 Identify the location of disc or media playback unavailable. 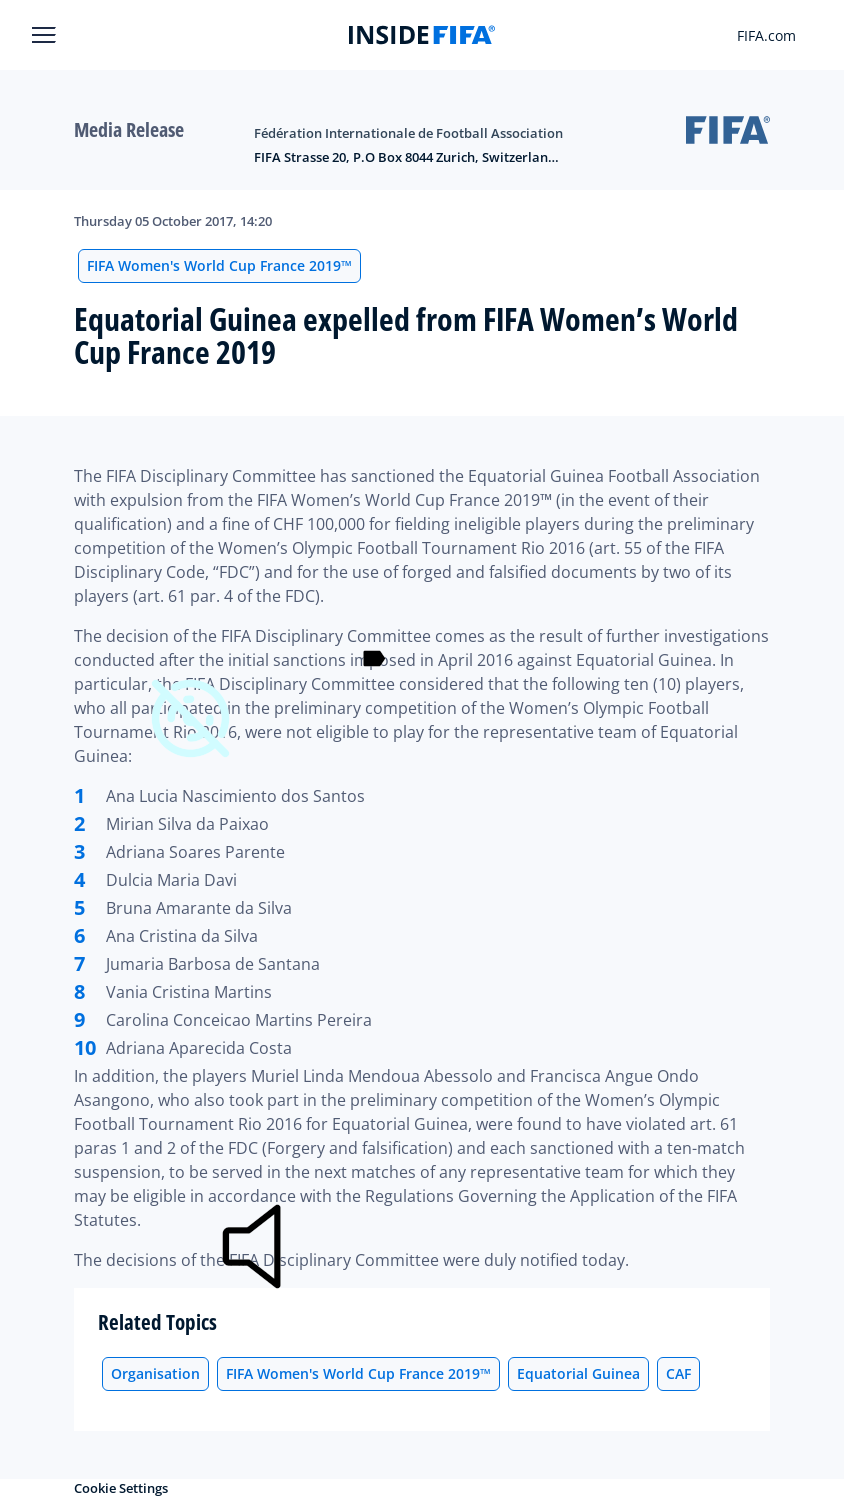
(190, 718).